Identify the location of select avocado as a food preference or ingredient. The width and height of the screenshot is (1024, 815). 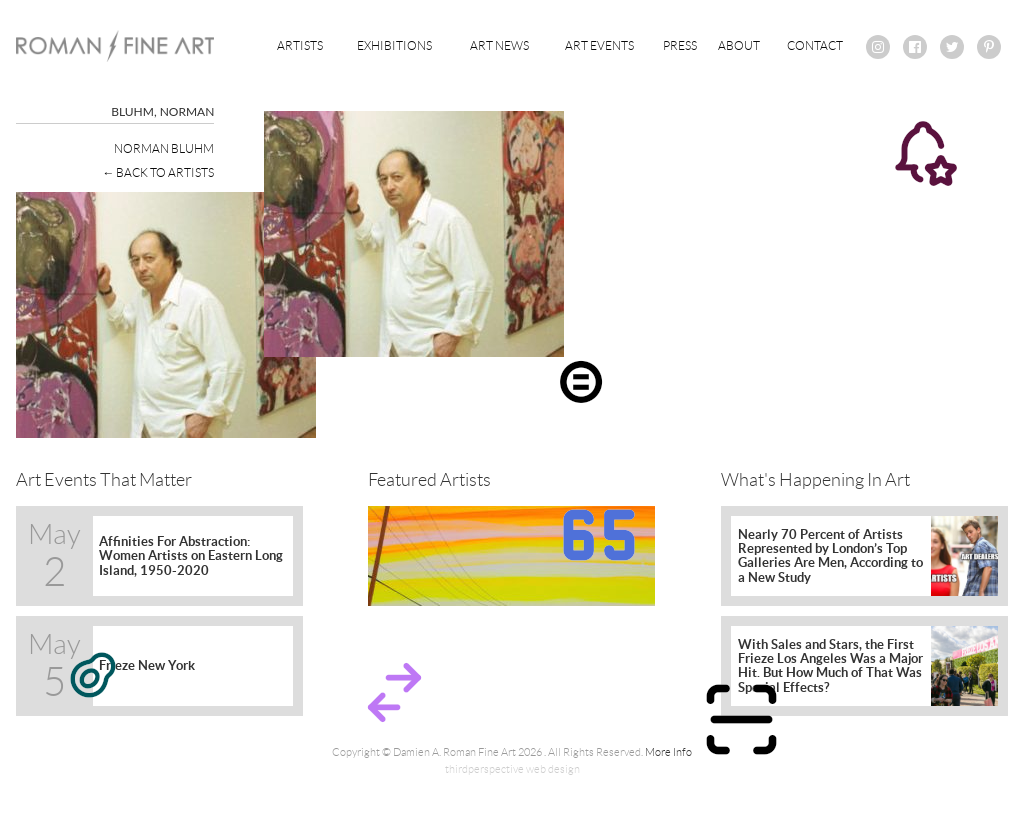
(93, 675).